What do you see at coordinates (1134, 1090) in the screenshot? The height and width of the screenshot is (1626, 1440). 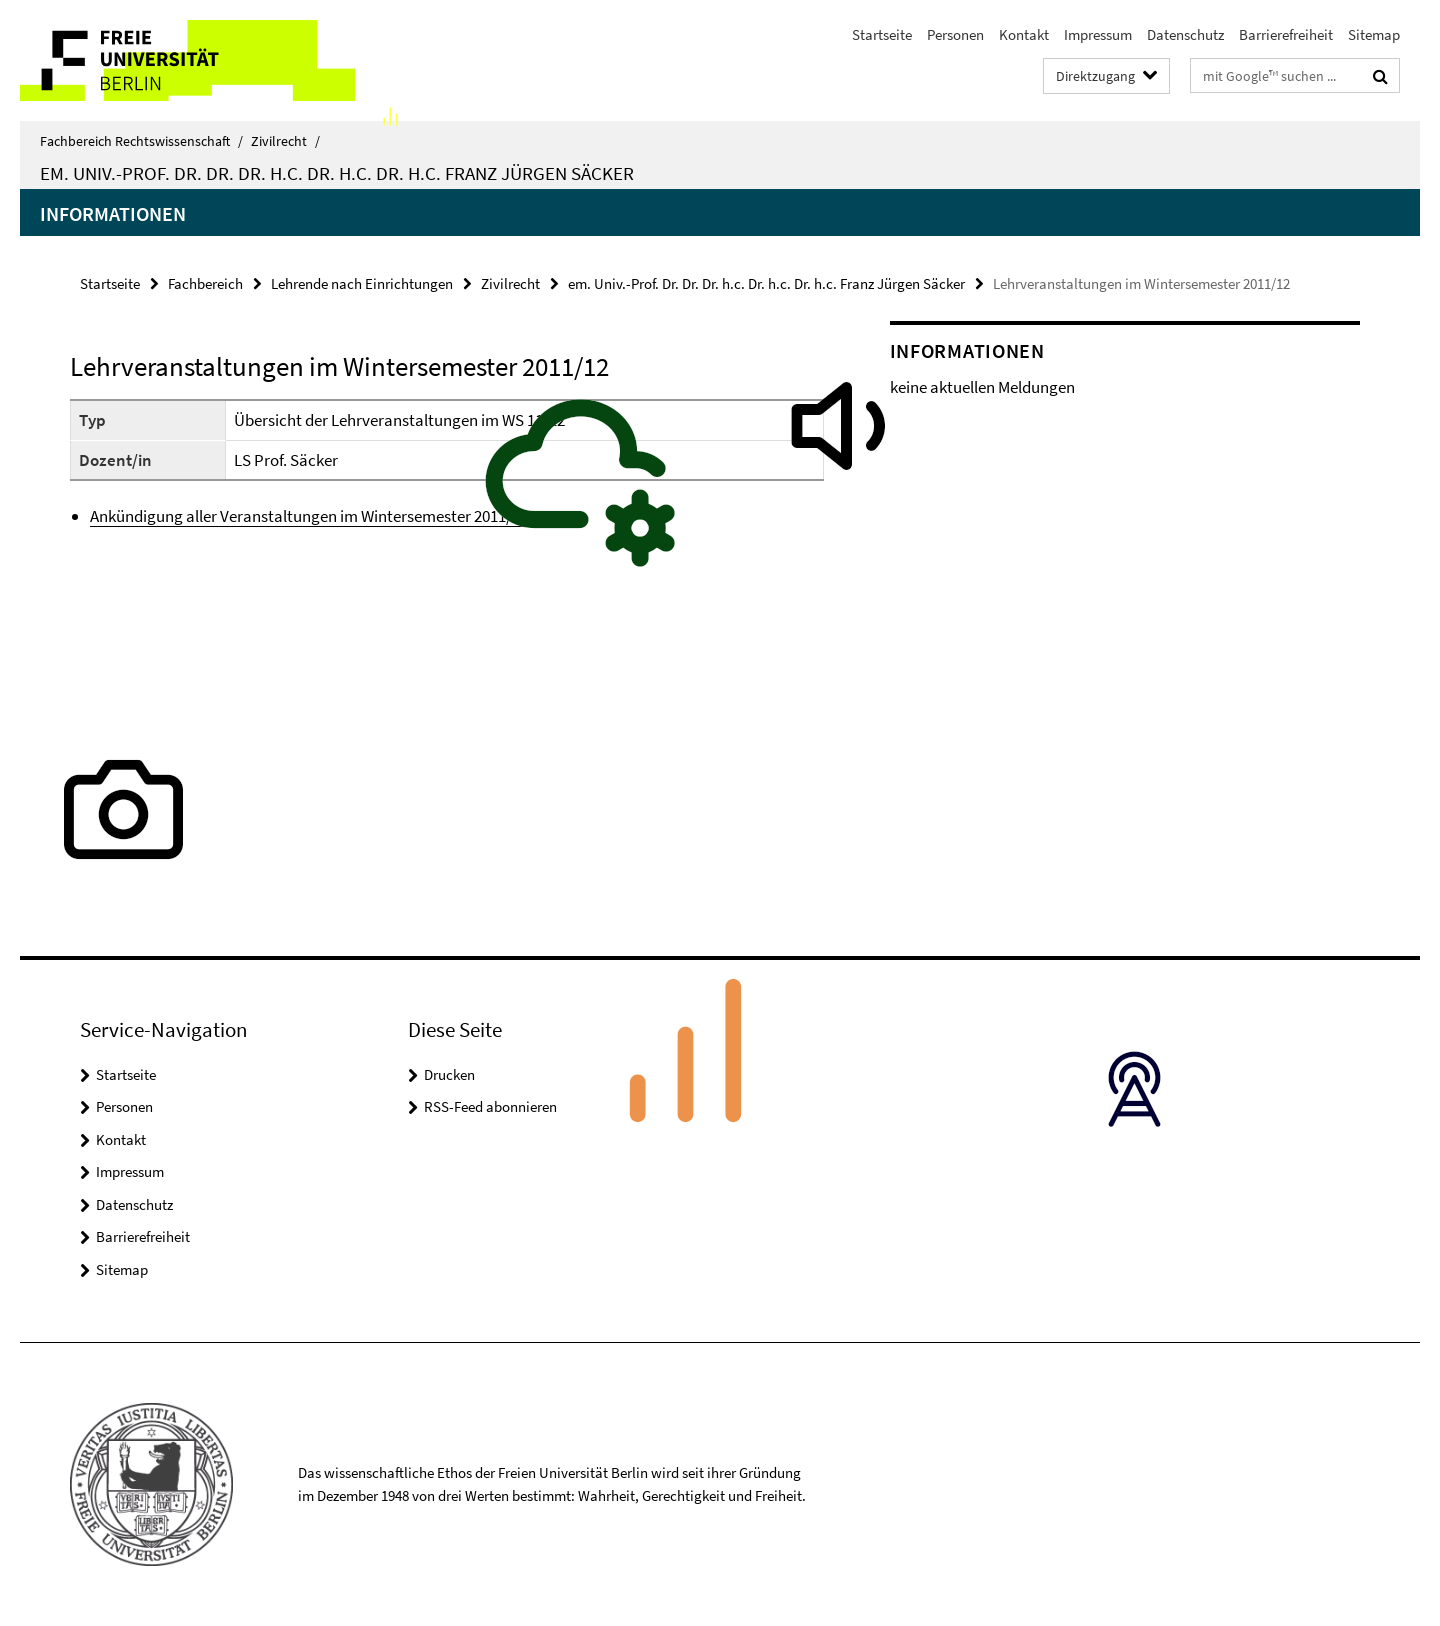 I see `indicates cellular network signal or connectivity` at bounding box center [1134, 1090].